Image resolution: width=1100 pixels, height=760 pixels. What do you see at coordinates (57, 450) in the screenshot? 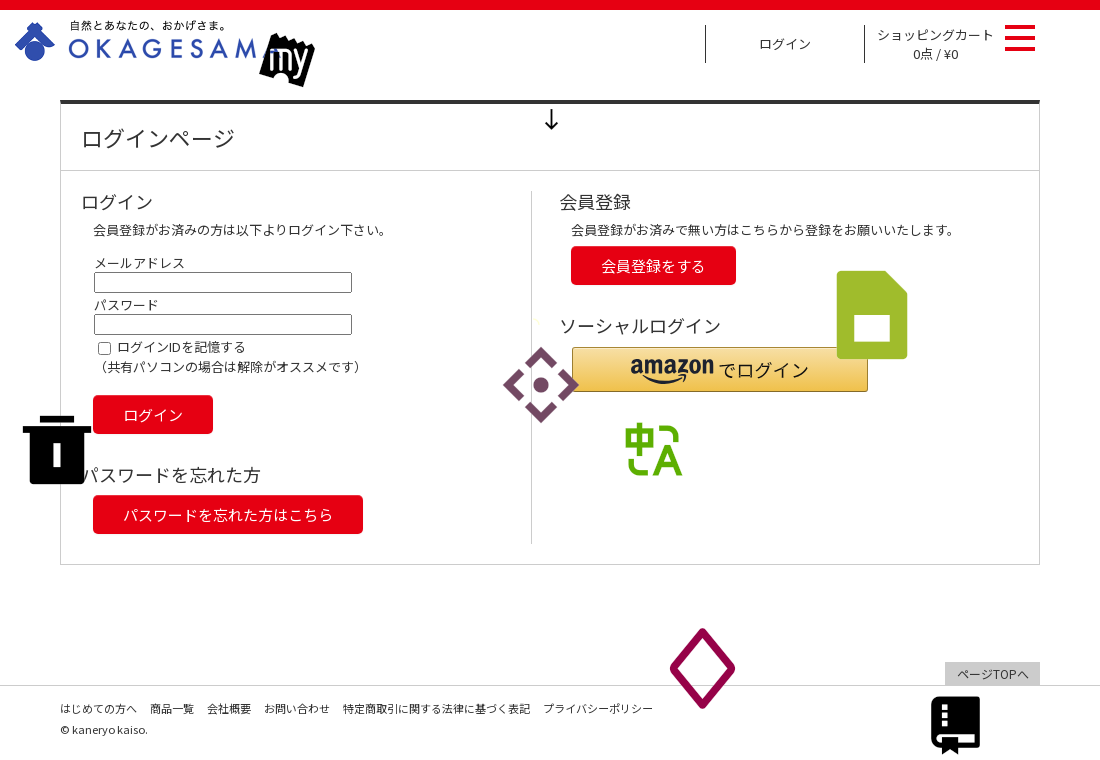
I see `delete selected item` at bounding box center [57, 450].